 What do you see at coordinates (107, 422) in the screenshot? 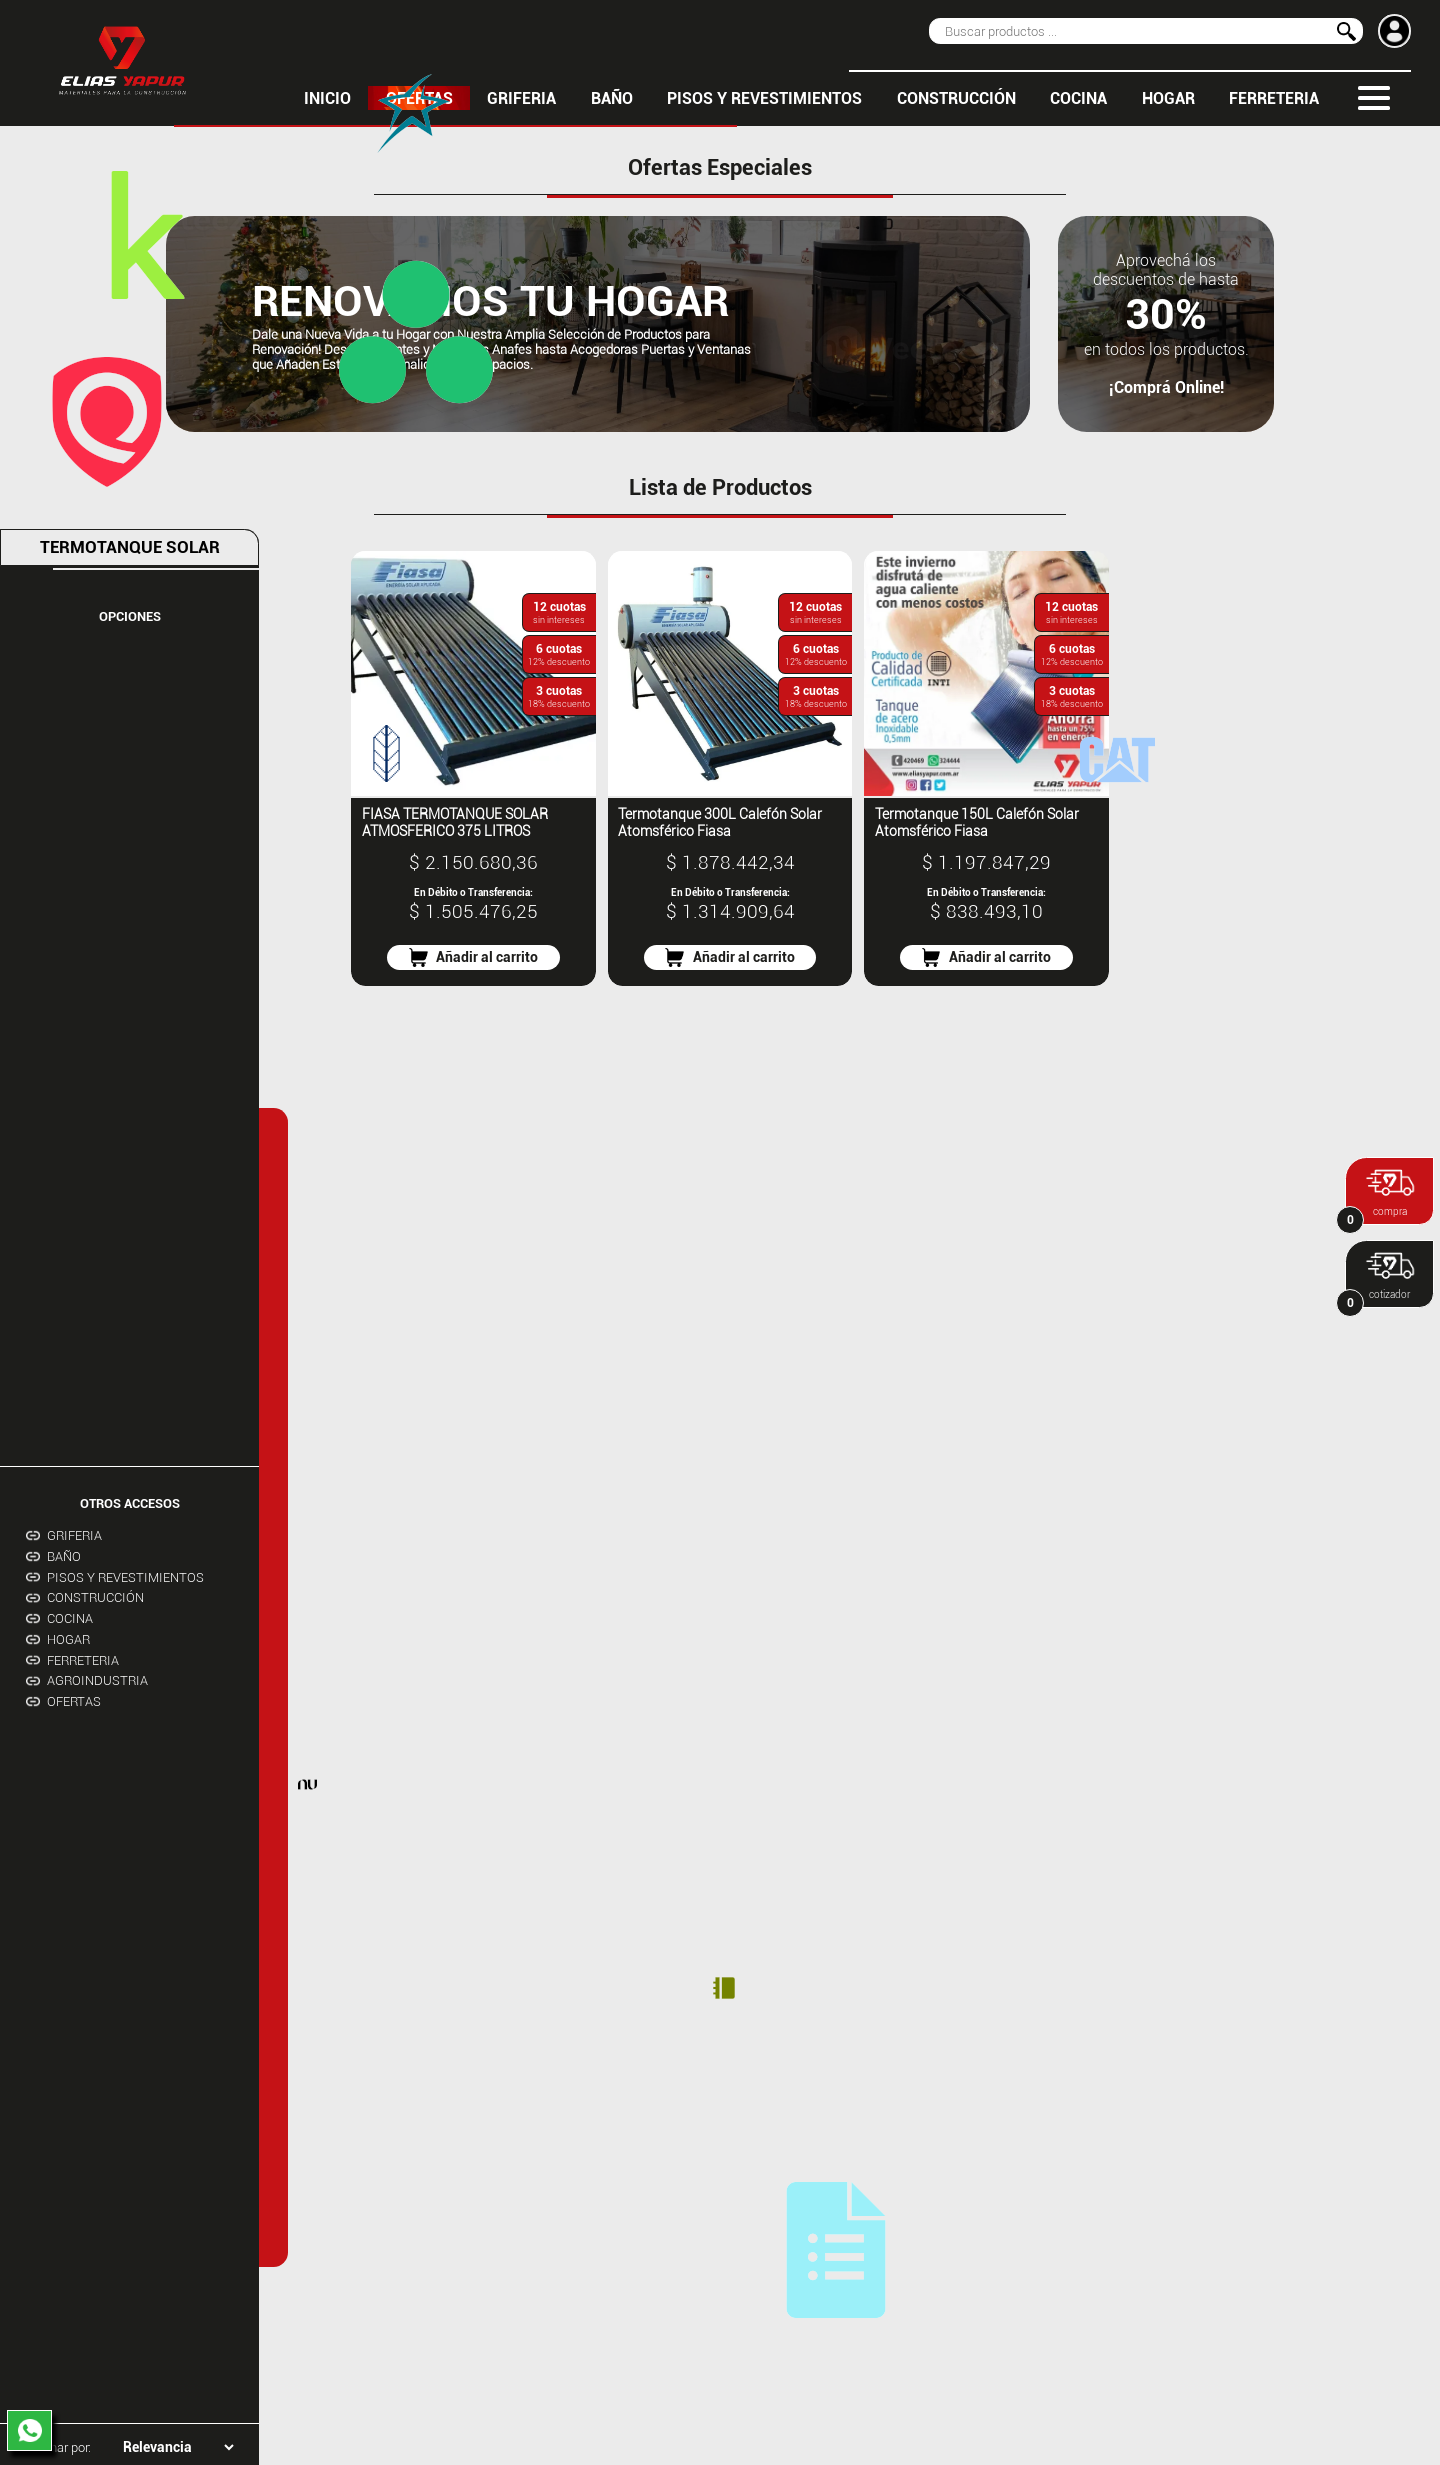
I see `Qualys security platform logo` at bounding box center [107, 422].